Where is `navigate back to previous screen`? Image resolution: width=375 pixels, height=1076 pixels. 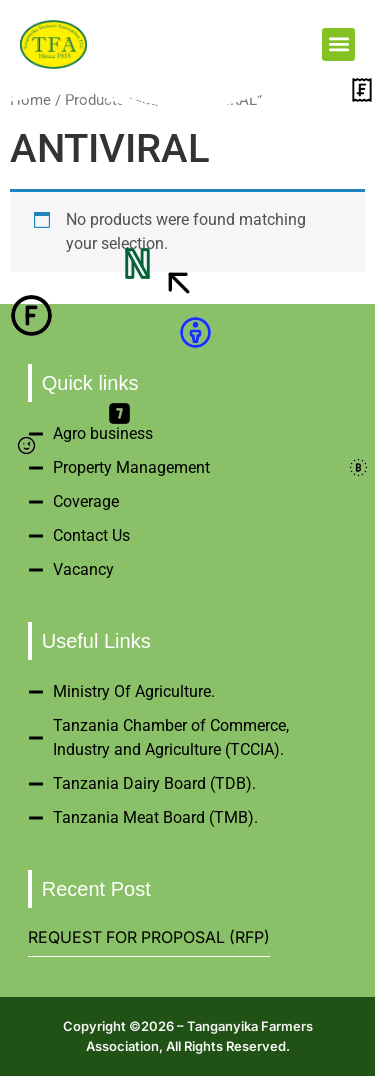 navigate back to previous screen is located at coordinates (179, 283).